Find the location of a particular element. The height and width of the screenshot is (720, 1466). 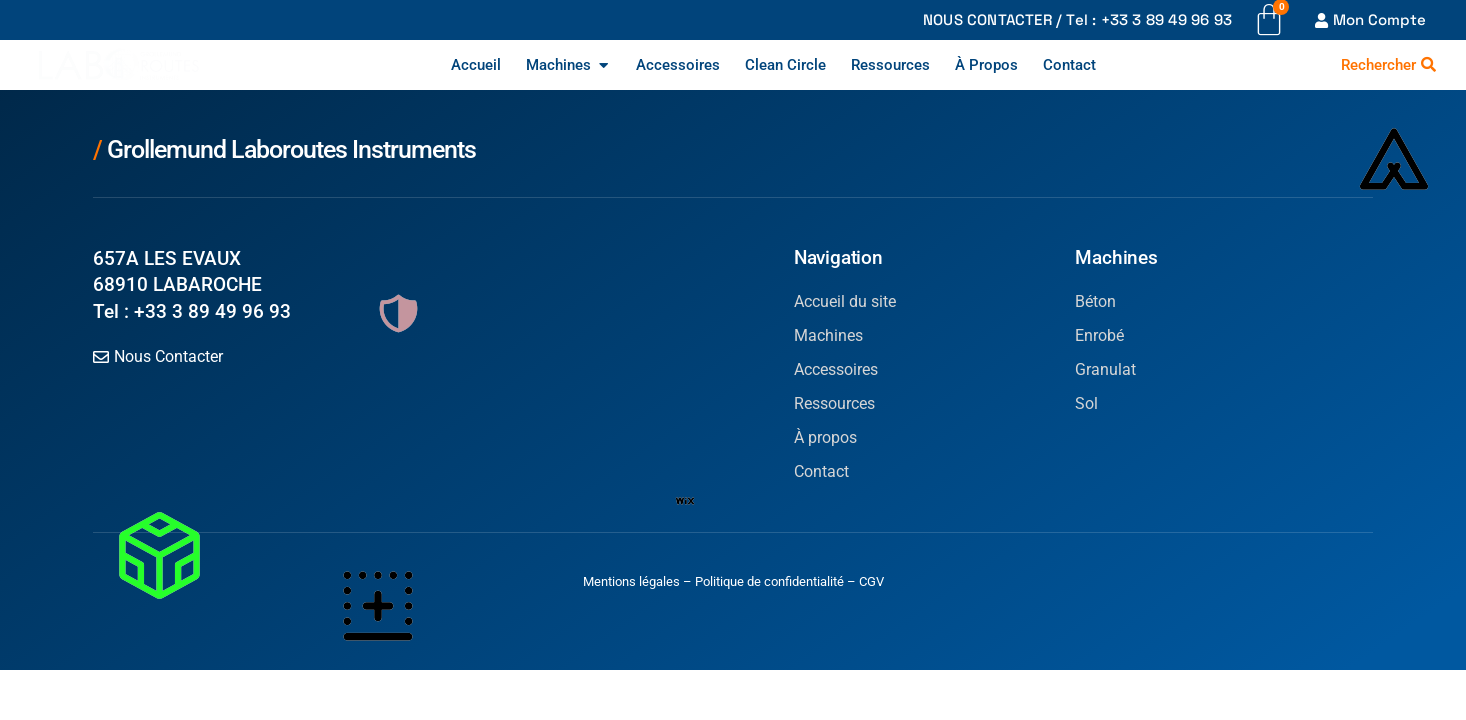

indicates partial security or protection status is located at coordinates (398, 313).